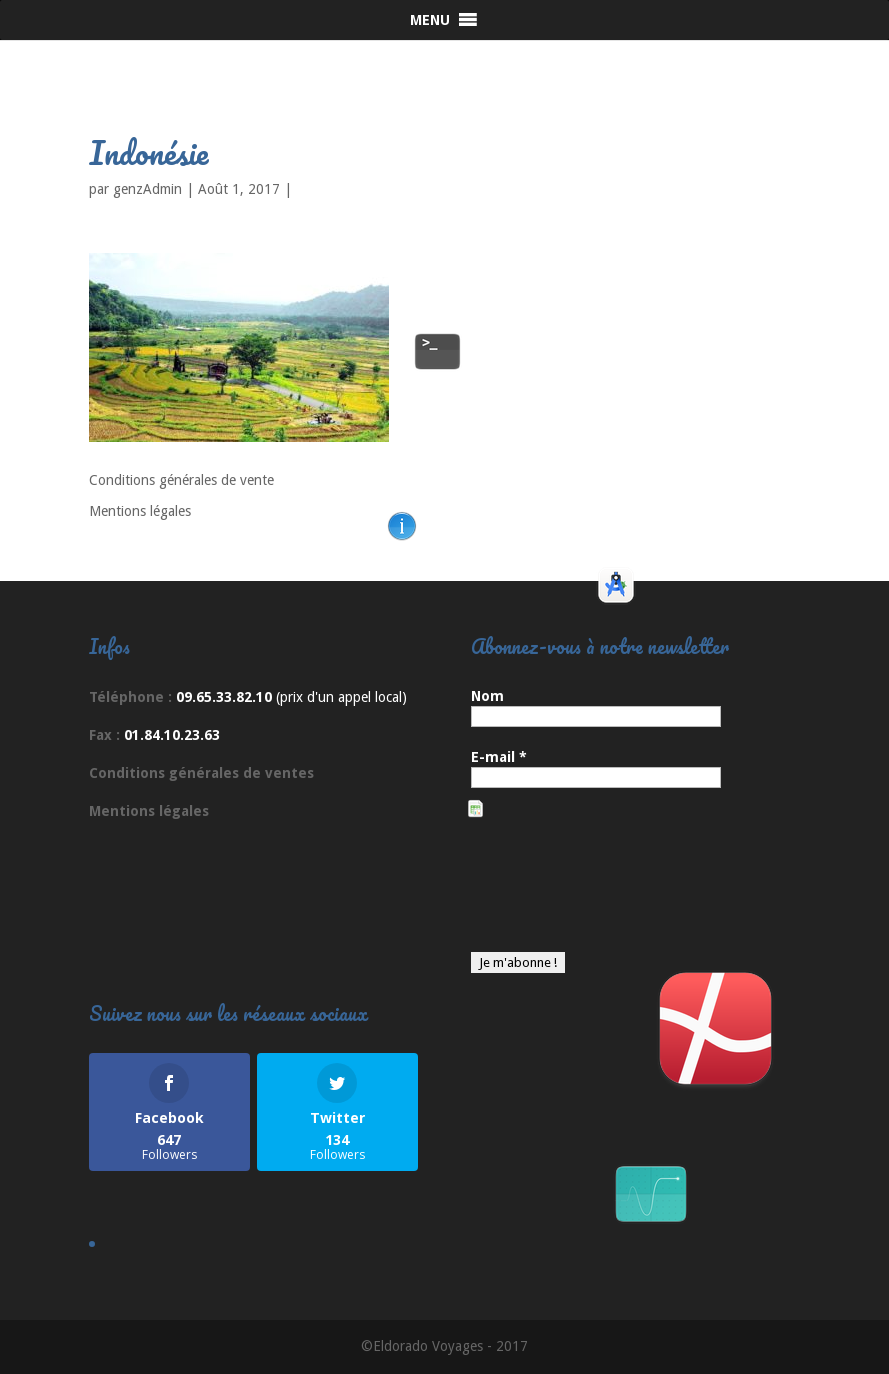 The width and height of the screenshot is (889, 1374). I want to click on open wineglass app for managing wine/windows applications, so click(715, 1028).